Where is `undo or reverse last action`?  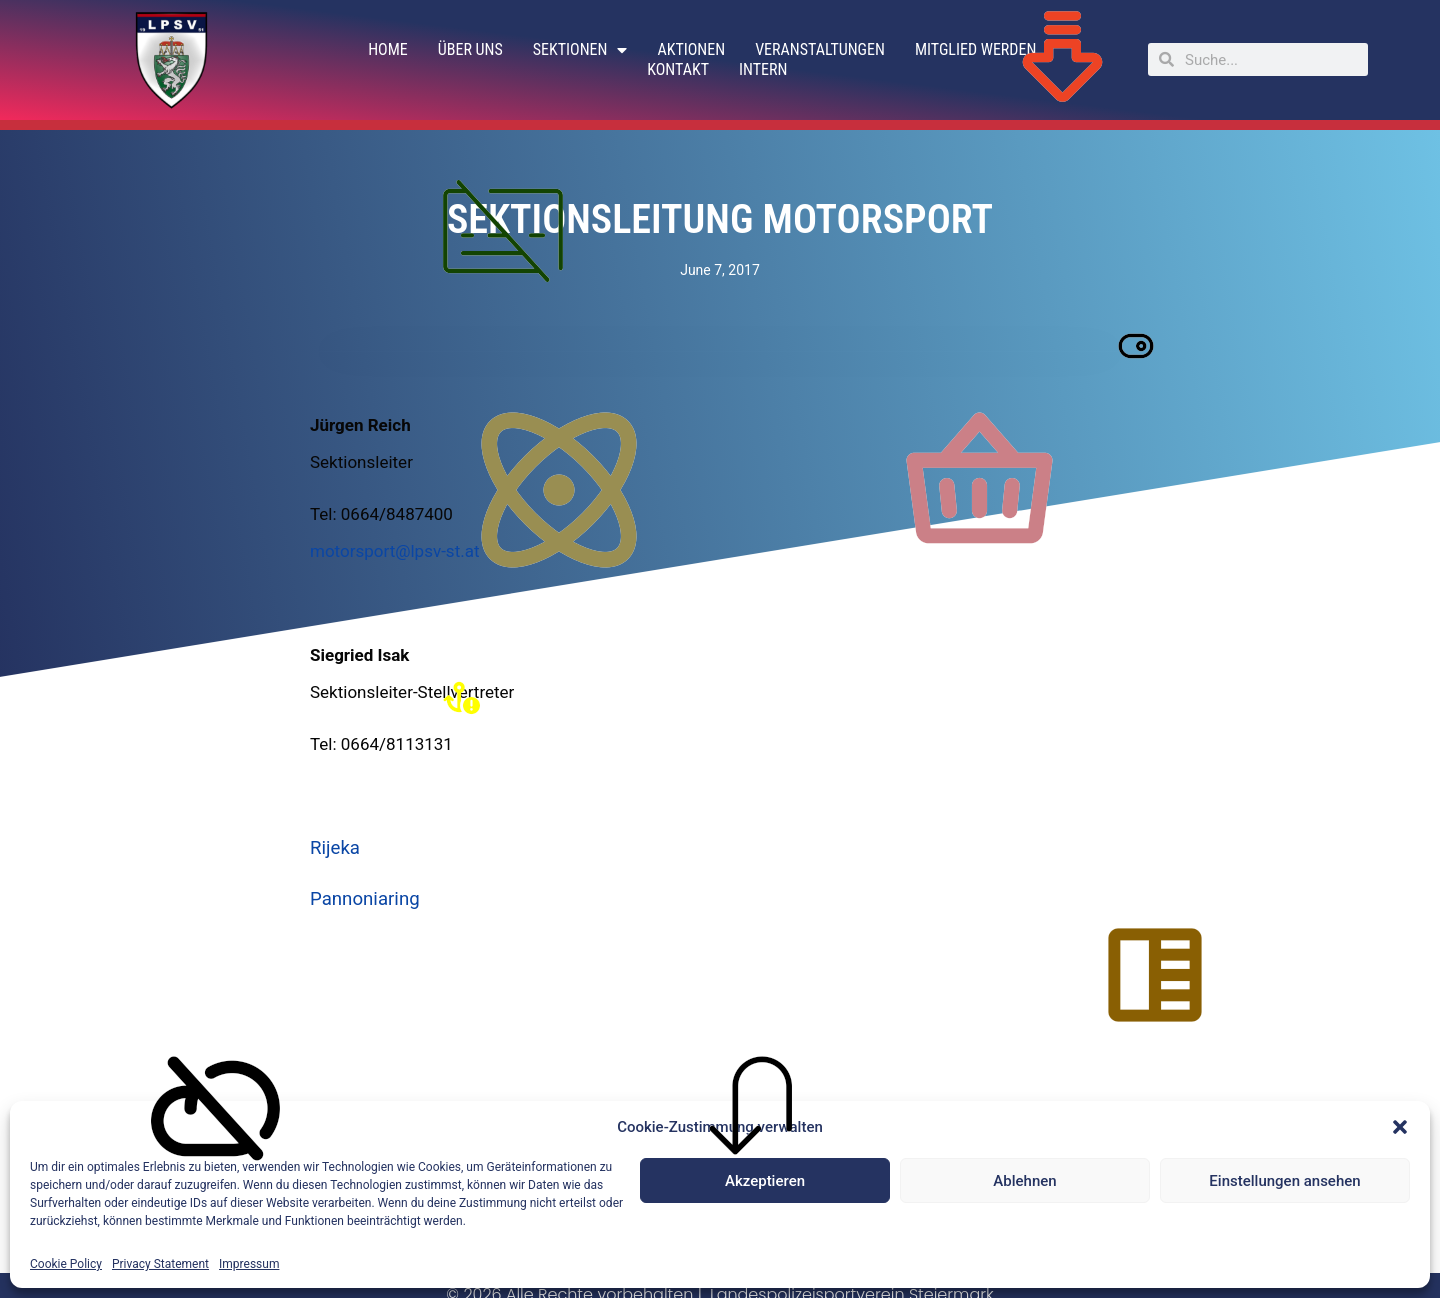
undo or reverse last action is located at coordinates (754, 1105).